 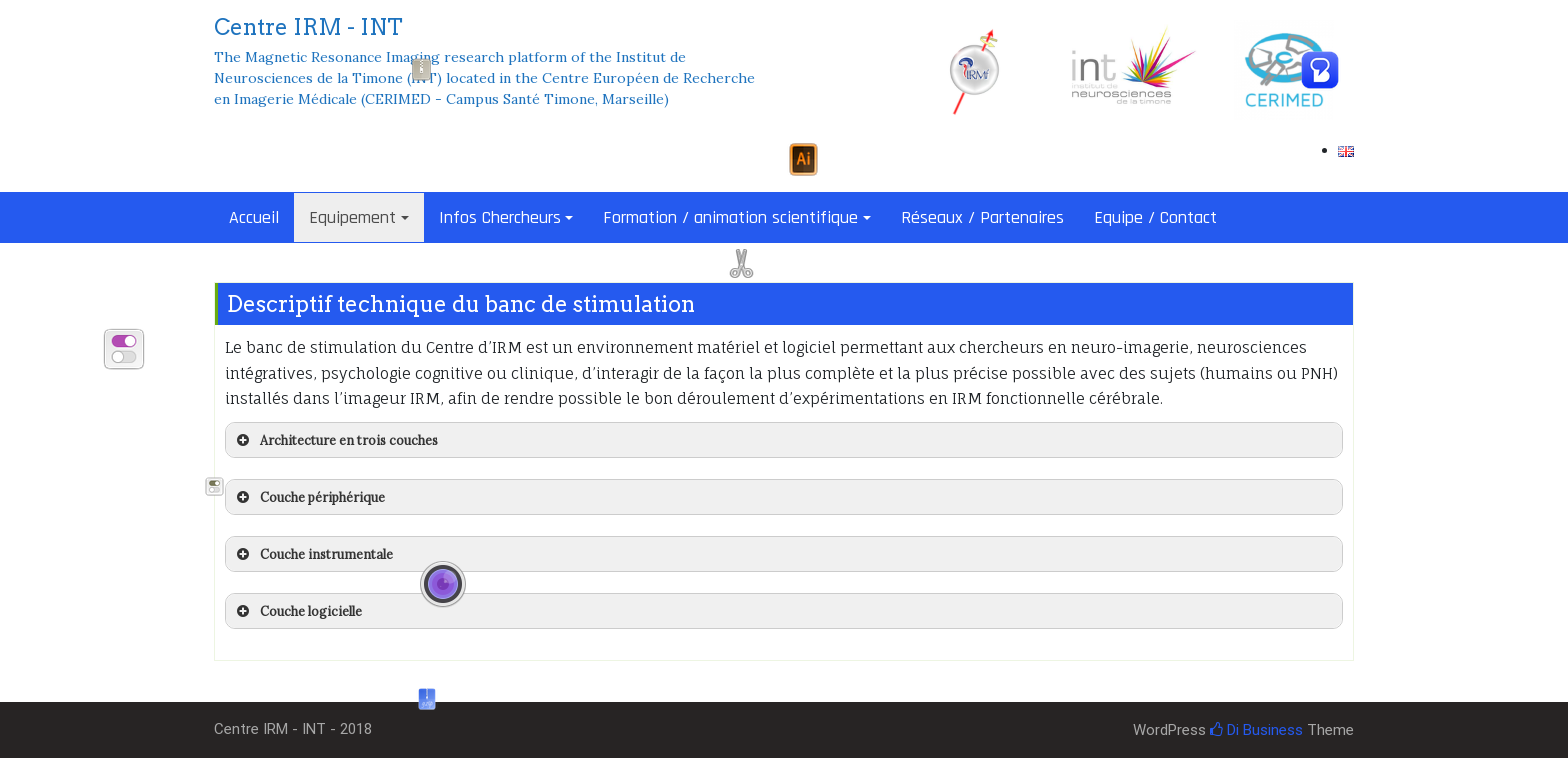 I want to click on open desktop preferences or settings, so click(x=214, y=486).